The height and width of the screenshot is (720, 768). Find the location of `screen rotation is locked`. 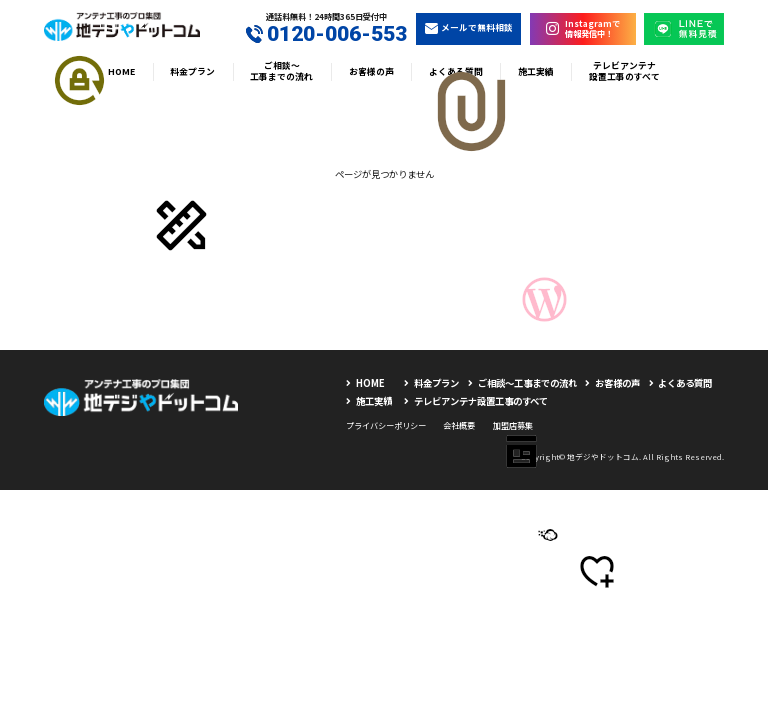

screen rotation is locked is located at coordinates (79, 80).